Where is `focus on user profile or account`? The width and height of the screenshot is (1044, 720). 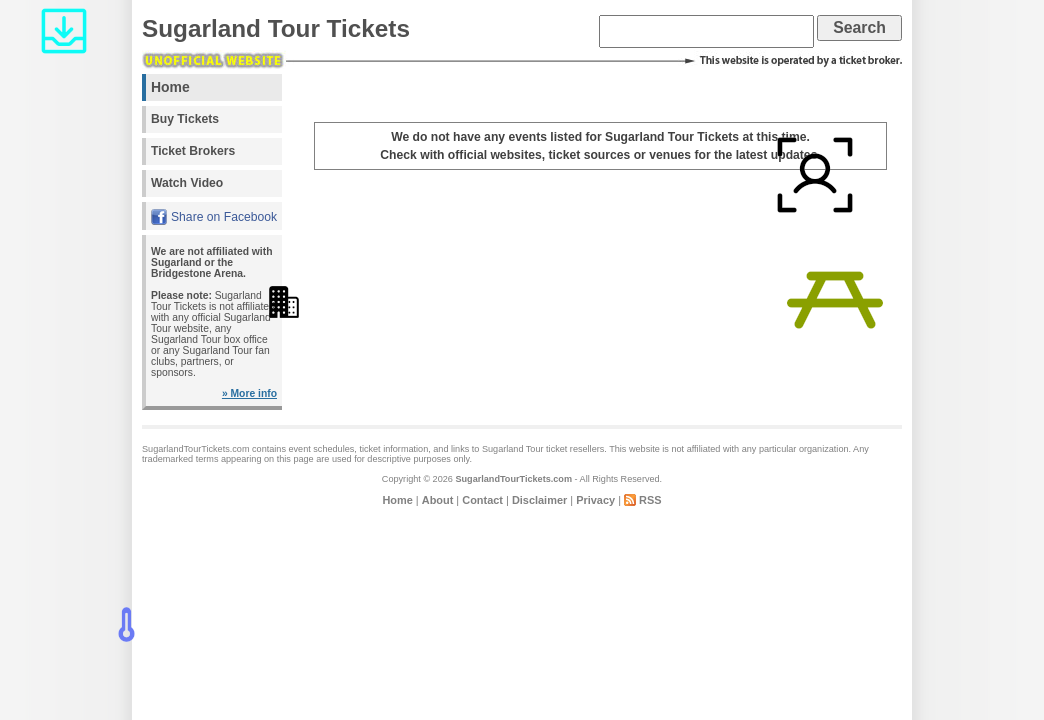
focus on user profile or account is located at coordinates (815, 175).